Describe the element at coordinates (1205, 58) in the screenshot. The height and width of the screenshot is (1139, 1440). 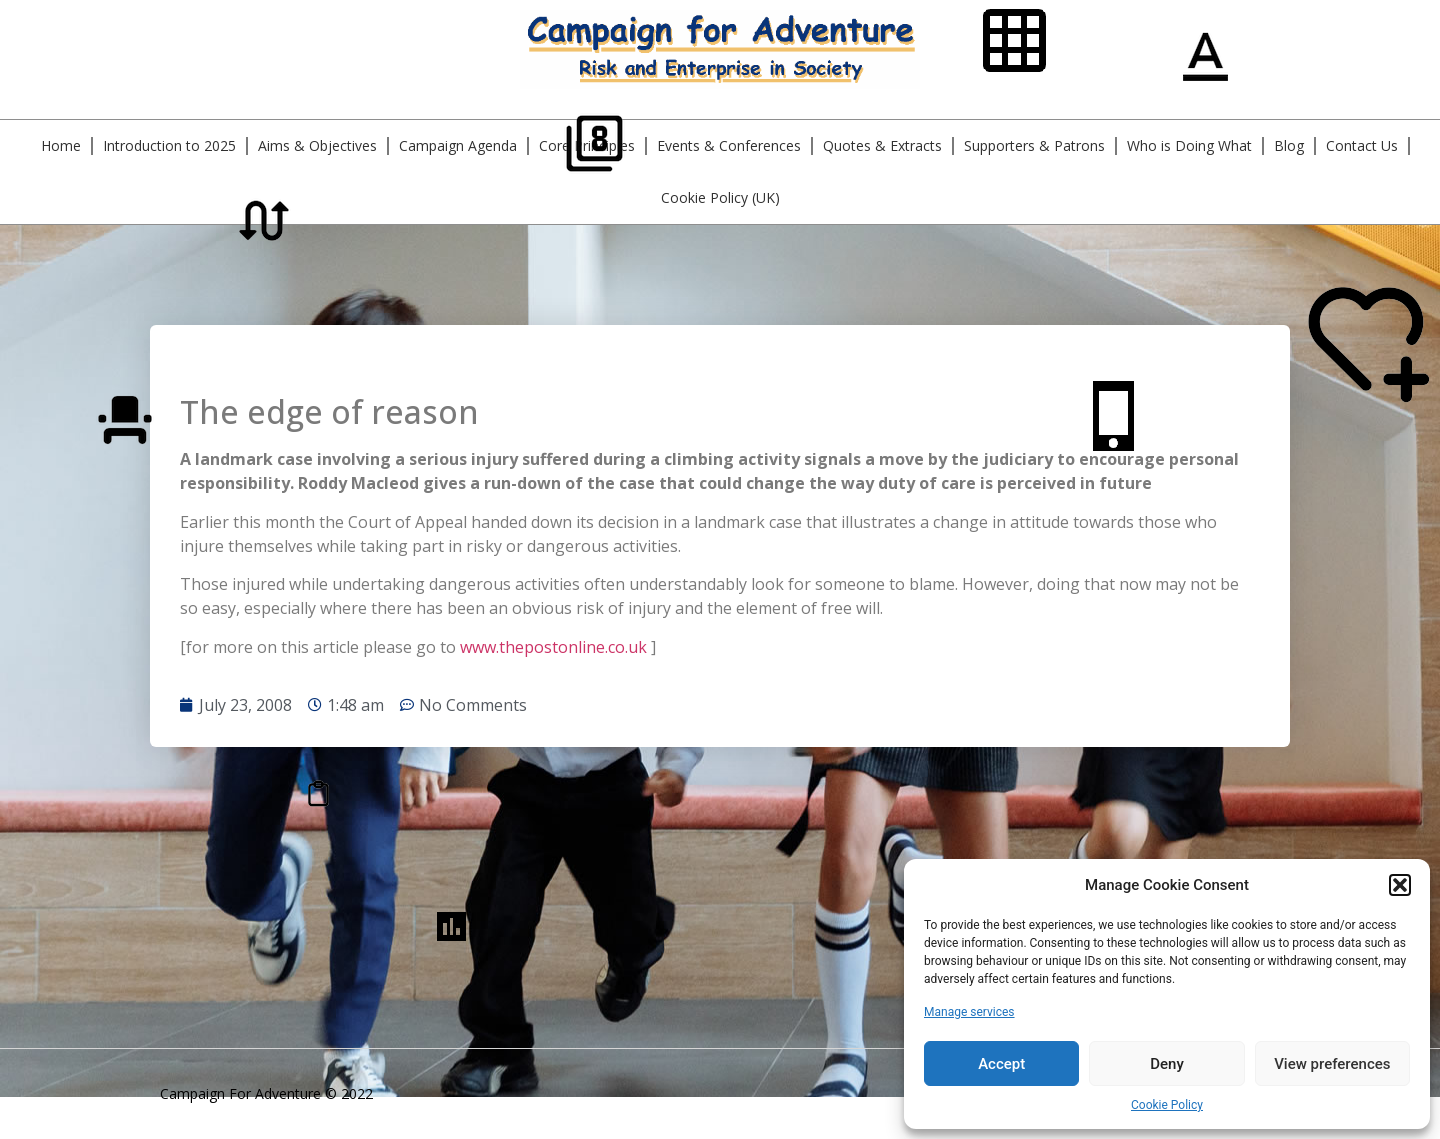
I see `format or style text` at that location.